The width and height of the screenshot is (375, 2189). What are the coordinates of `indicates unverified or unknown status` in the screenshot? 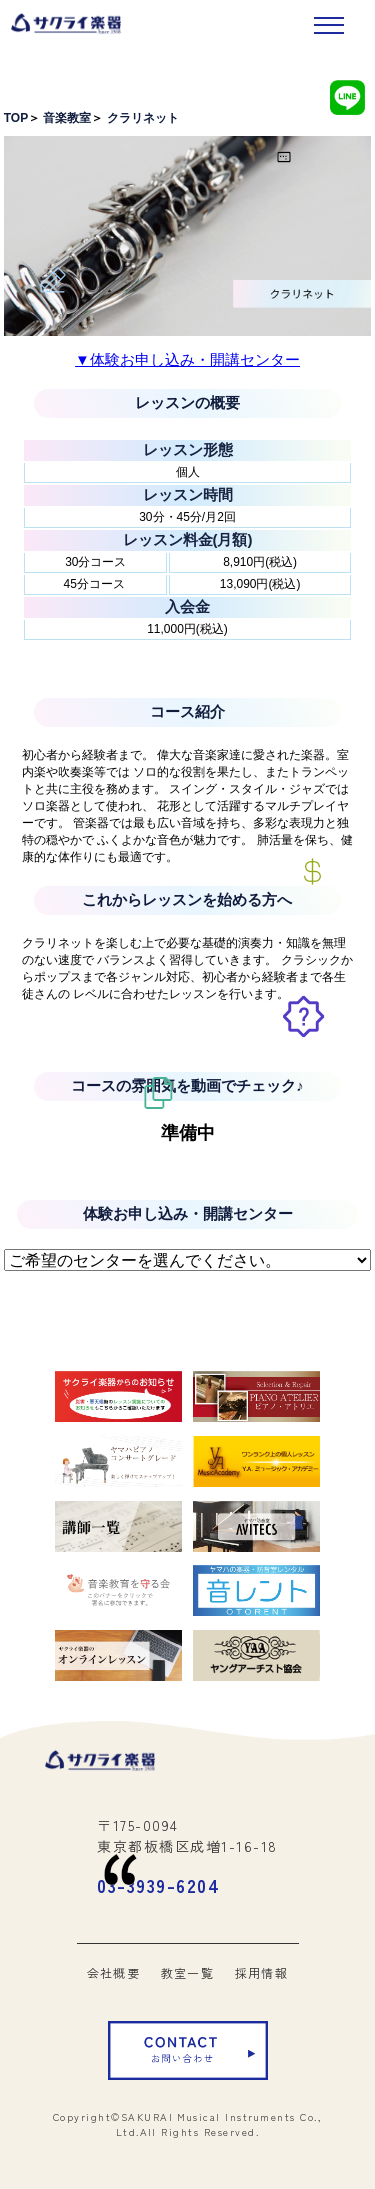 It's located at (303, 1016).